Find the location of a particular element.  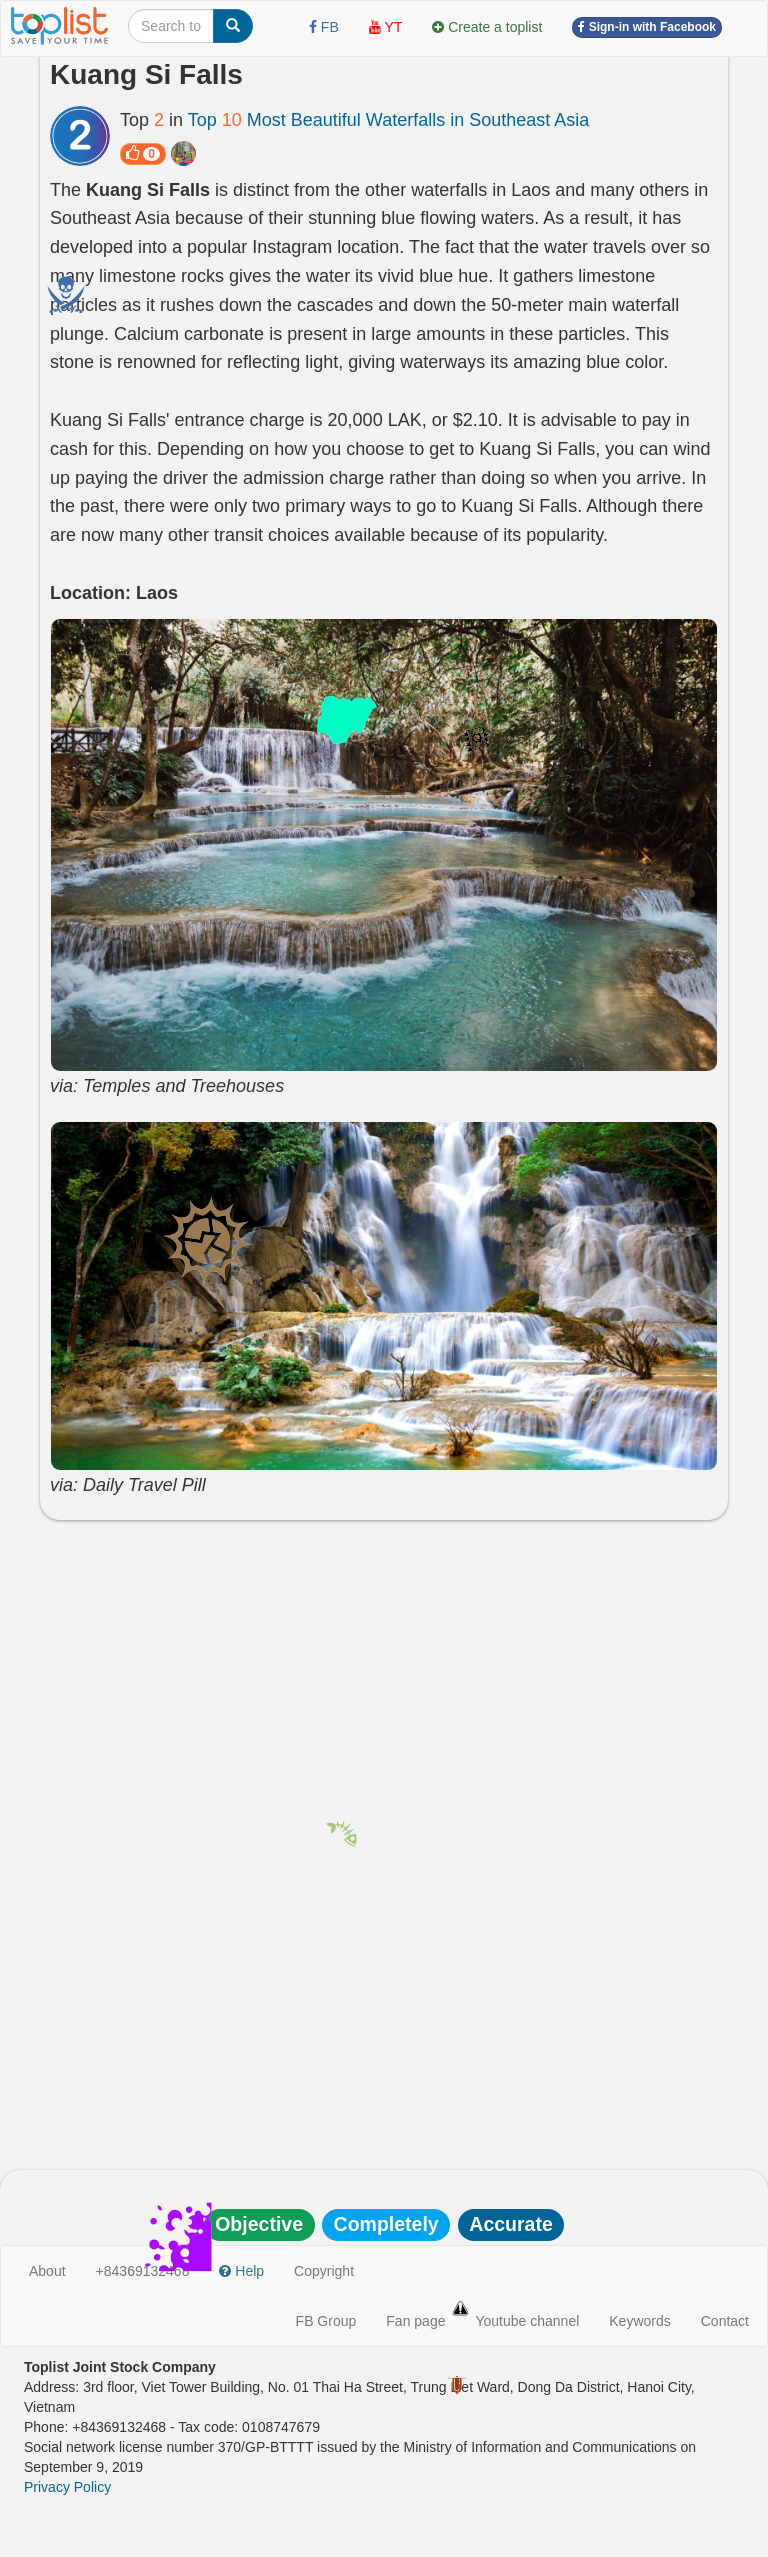

warning or hazard alert indicator is located at coordinates (460, 2308).